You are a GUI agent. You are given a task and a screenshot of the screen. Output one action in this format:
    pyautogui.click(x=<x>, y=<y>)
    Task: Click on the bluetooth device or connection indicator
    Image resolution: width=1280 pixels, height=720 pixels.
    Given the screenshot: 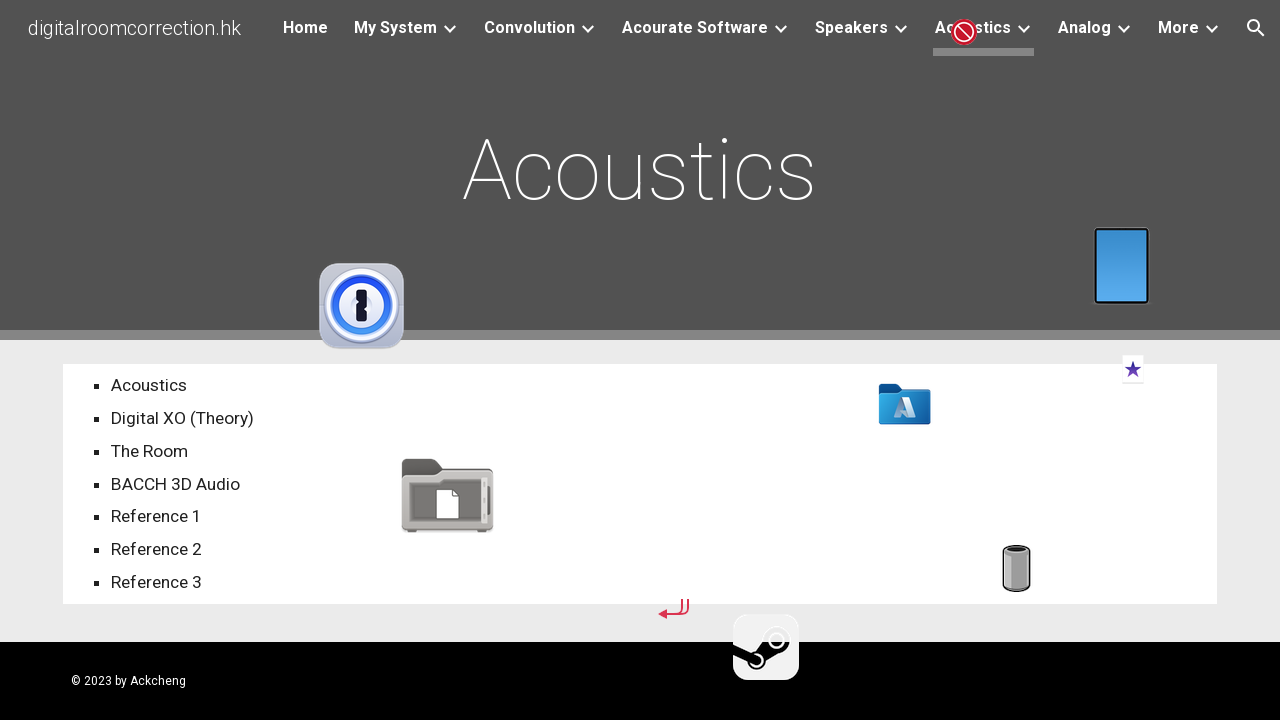 What is the action you would take?
    pyautogui.click(x=717, y=425)
    